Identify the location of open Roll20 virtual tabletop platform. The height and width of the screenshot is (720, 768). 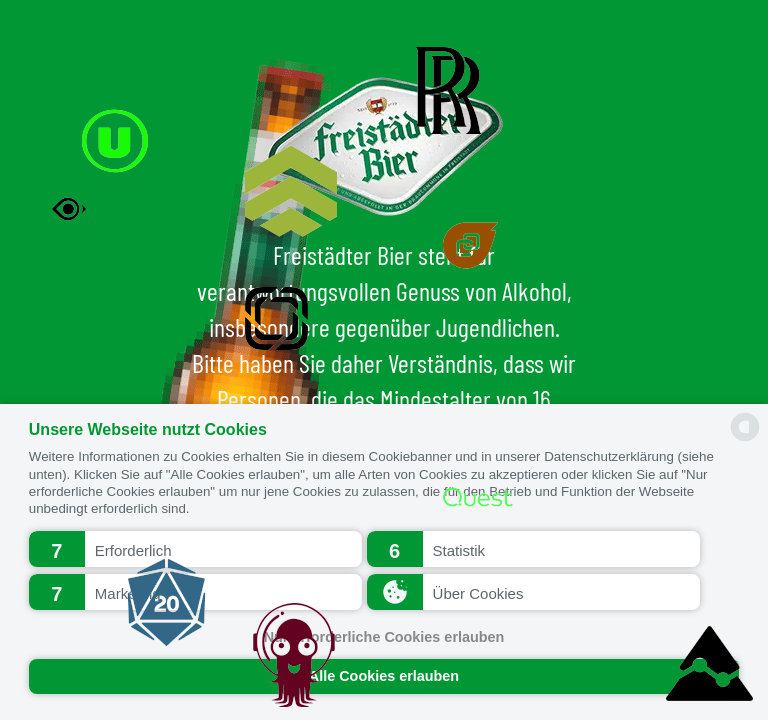
(166, 602).